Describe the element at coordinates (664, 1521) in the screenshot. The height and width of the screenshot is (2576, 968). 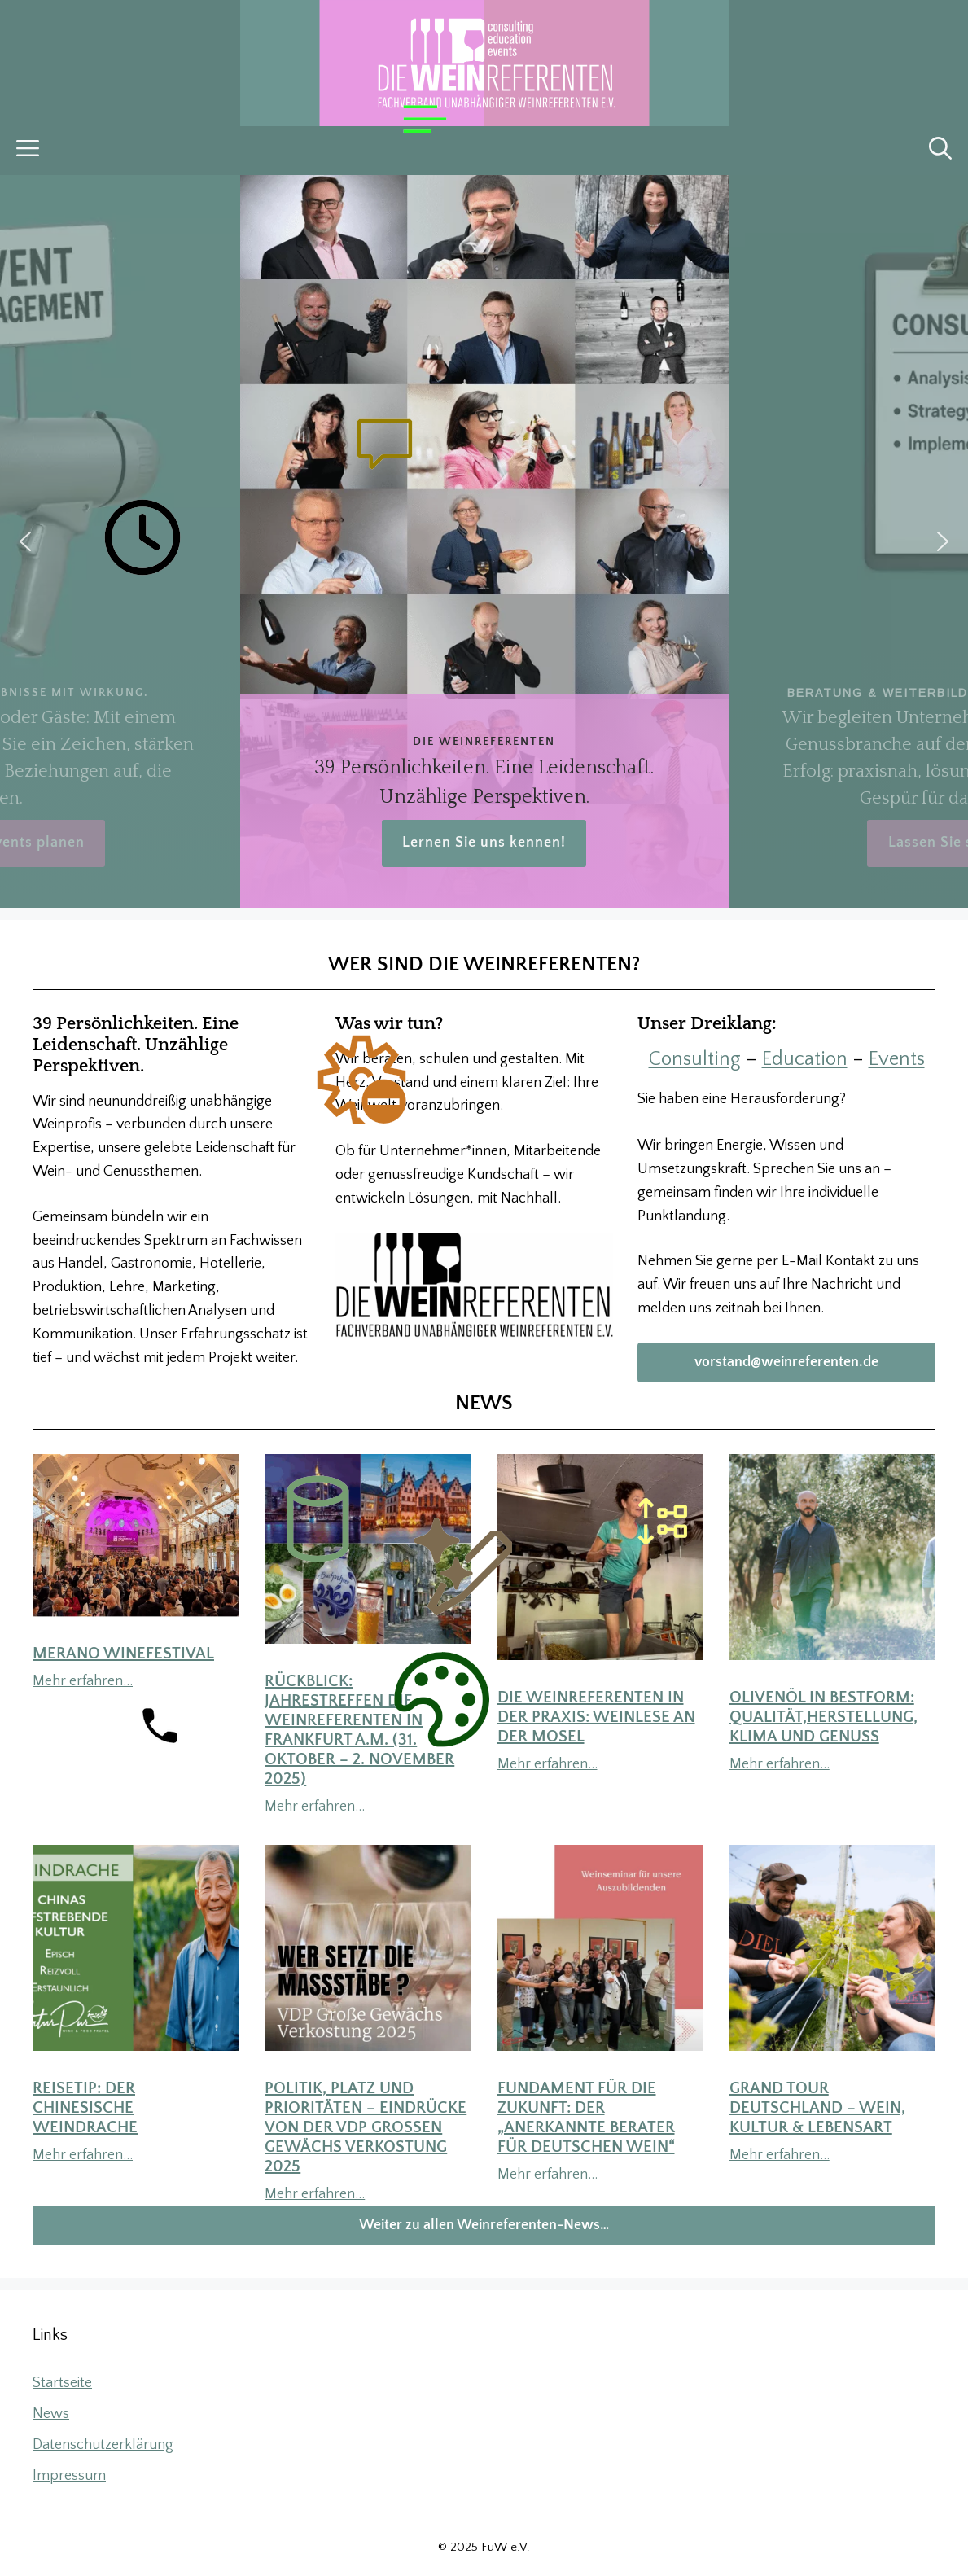
I see `ungroup items by reference type` at that location.